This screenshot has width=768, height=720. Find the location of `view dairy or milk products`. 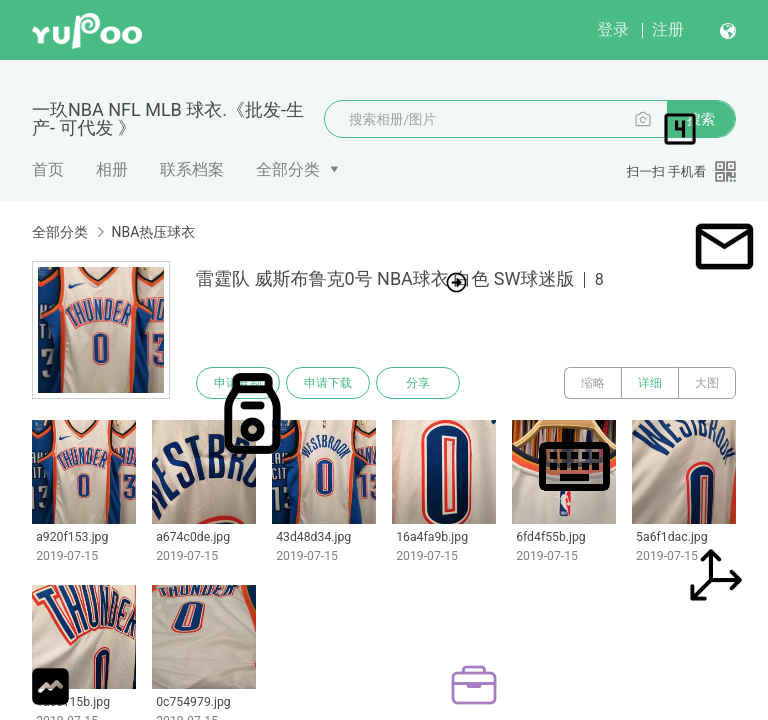

view dairy or milk products is located at coordinates (252, 413).